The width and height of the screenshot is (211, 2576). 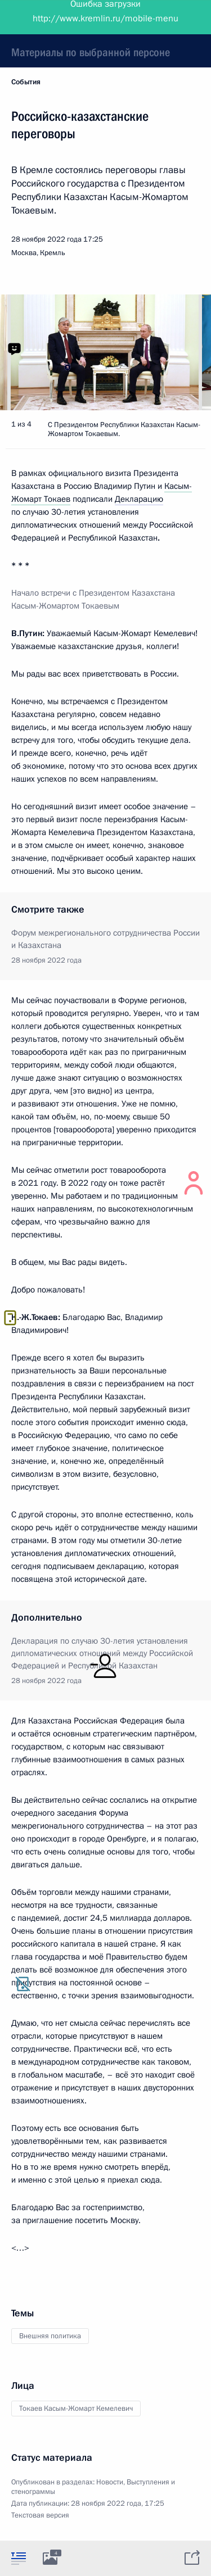 I want to click on snooze an active alarm, so click(x=68, y=367).